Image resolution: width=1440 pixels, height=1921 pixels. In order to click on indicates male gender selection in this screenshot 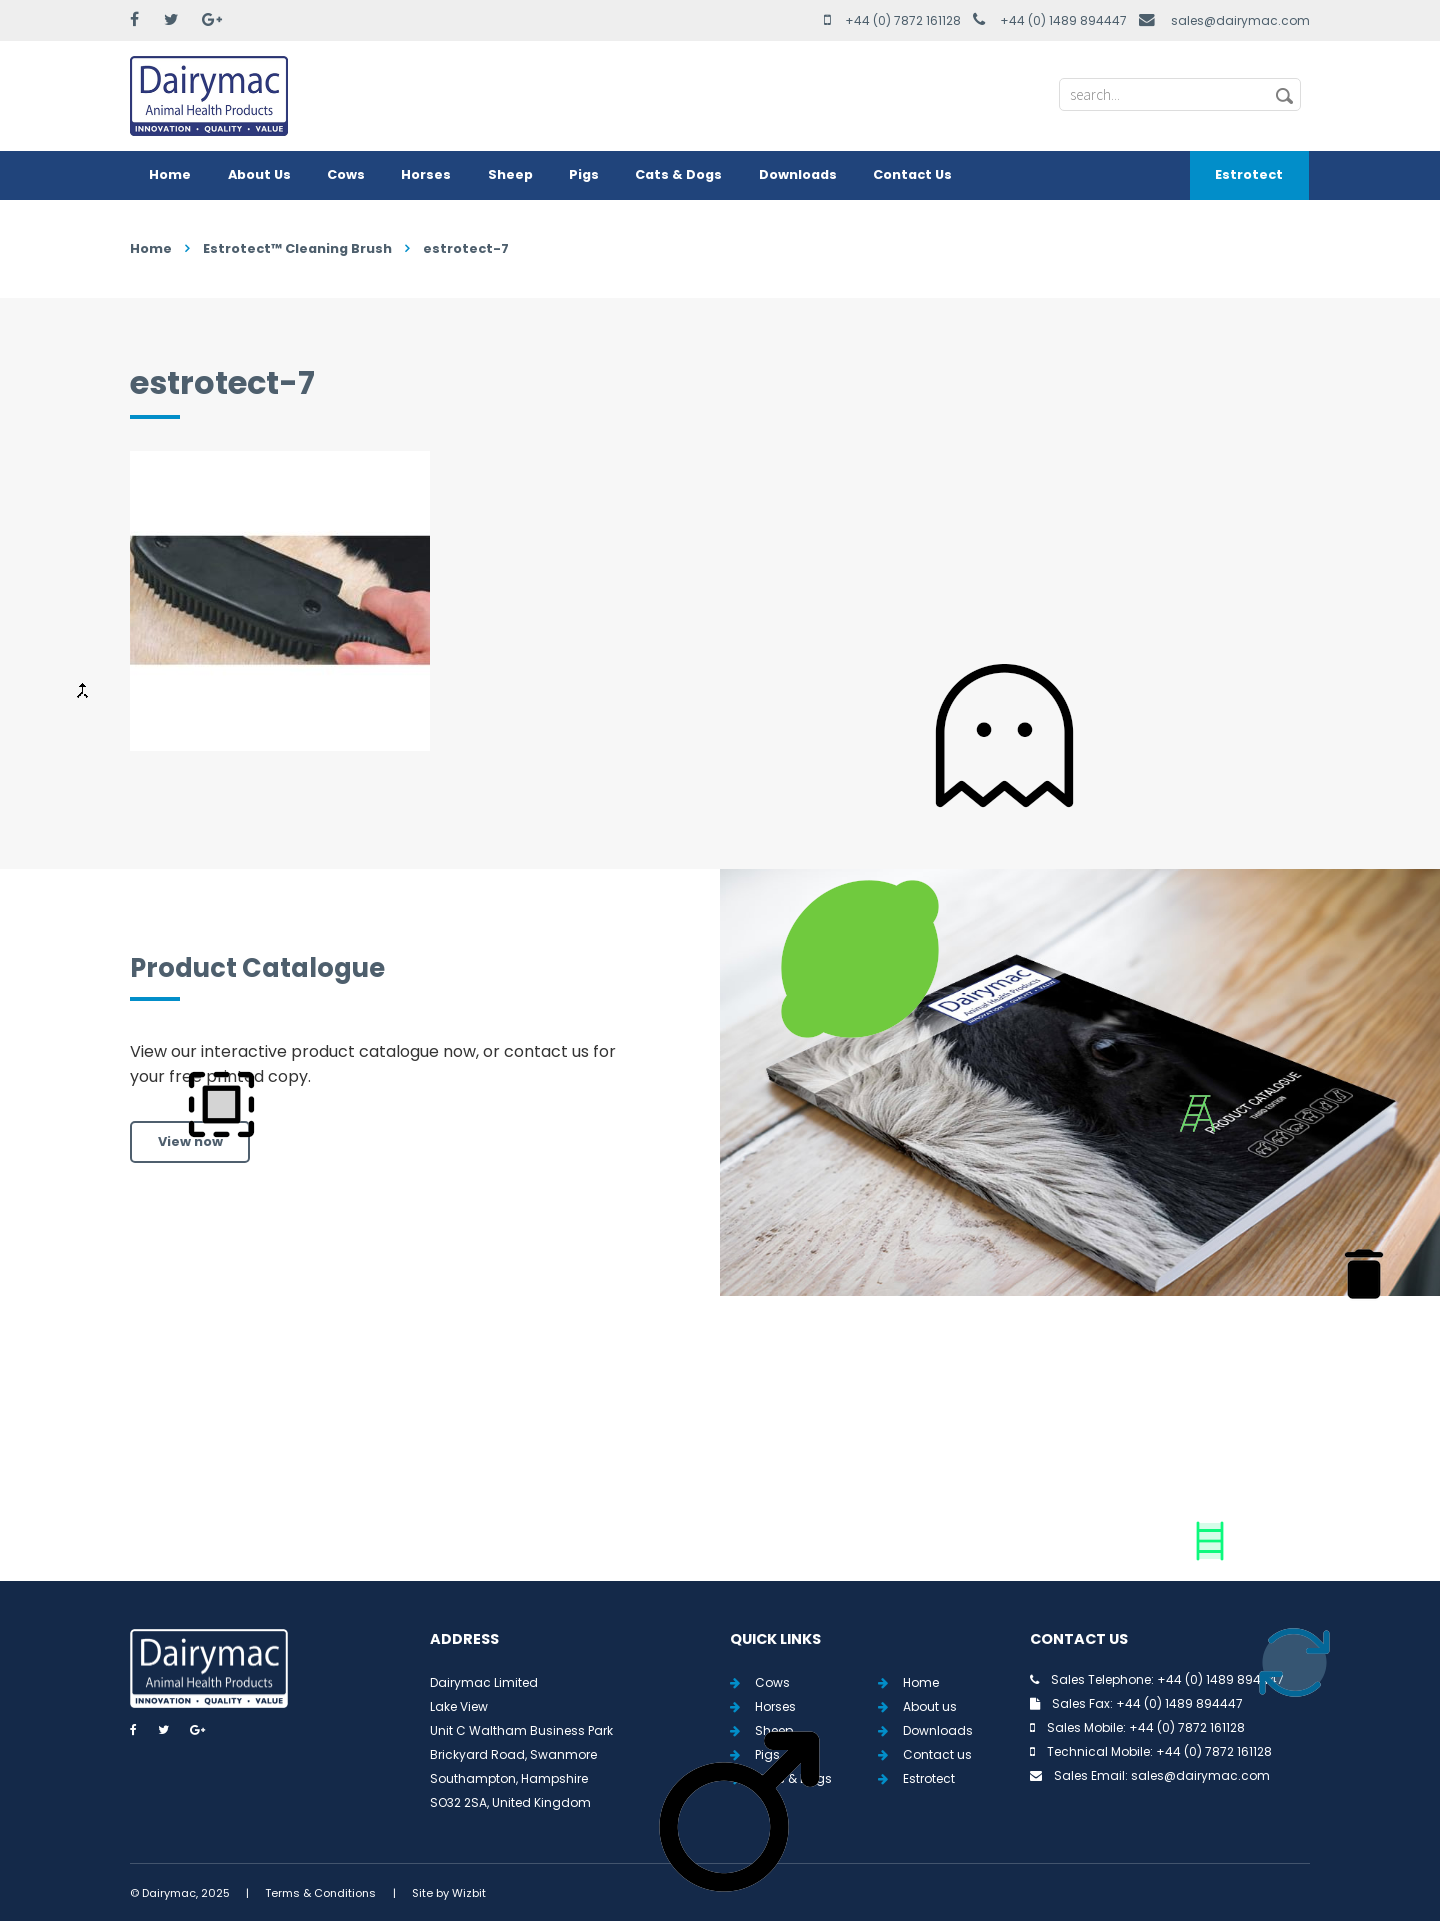, I will do `click(742, 1808)`.